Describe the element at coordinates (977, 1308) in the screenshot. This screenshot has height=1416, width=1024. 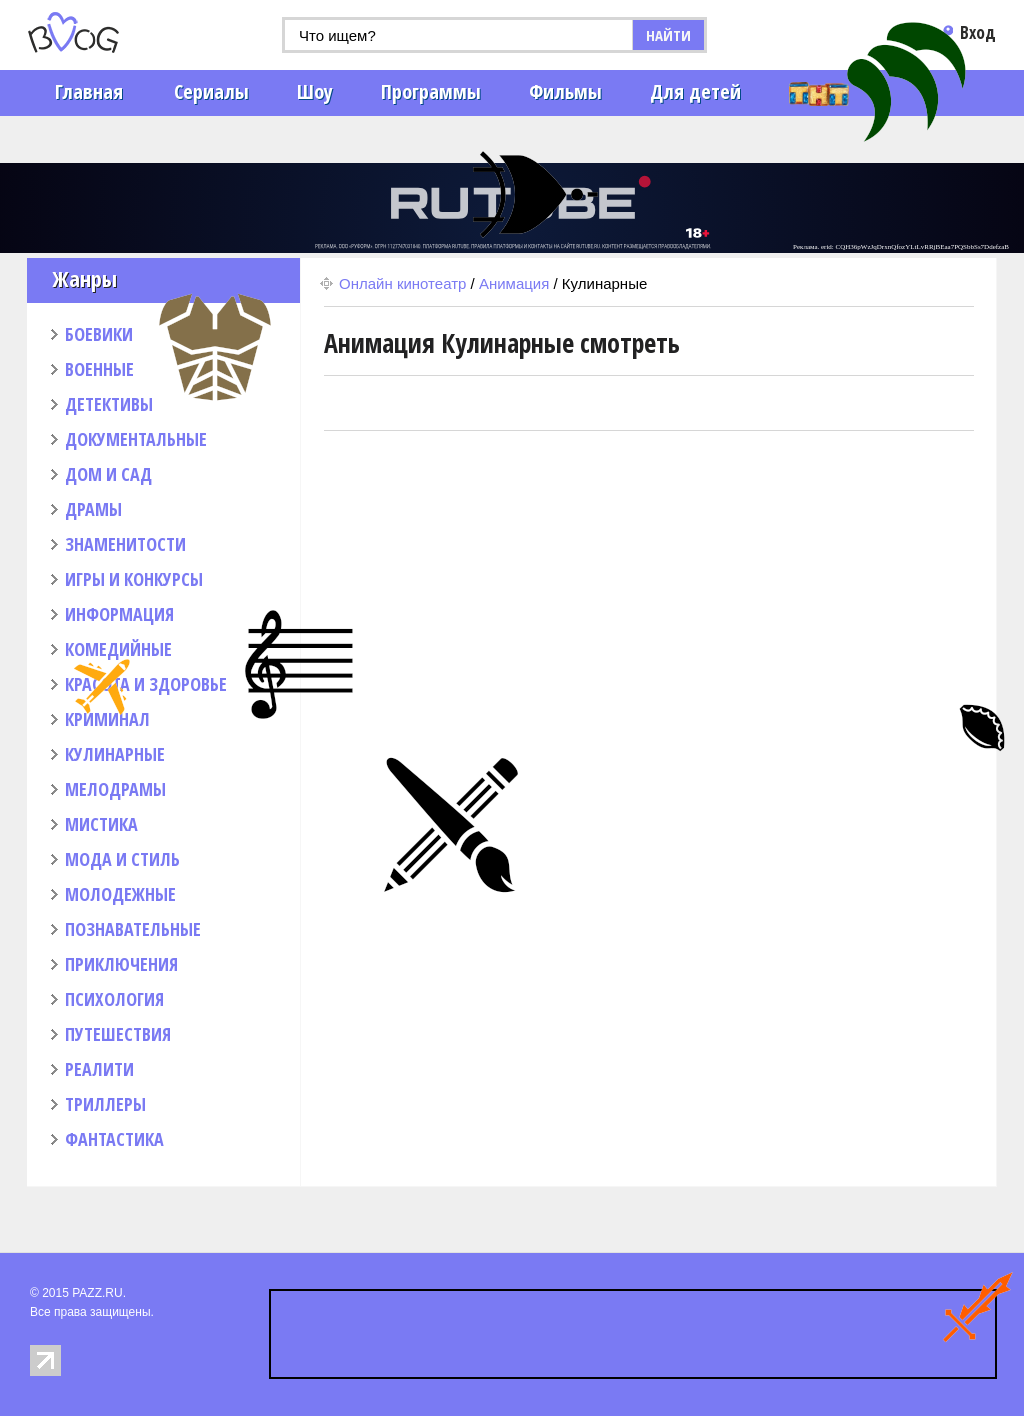
I see `equip a broken or shattered weapon` at that location.